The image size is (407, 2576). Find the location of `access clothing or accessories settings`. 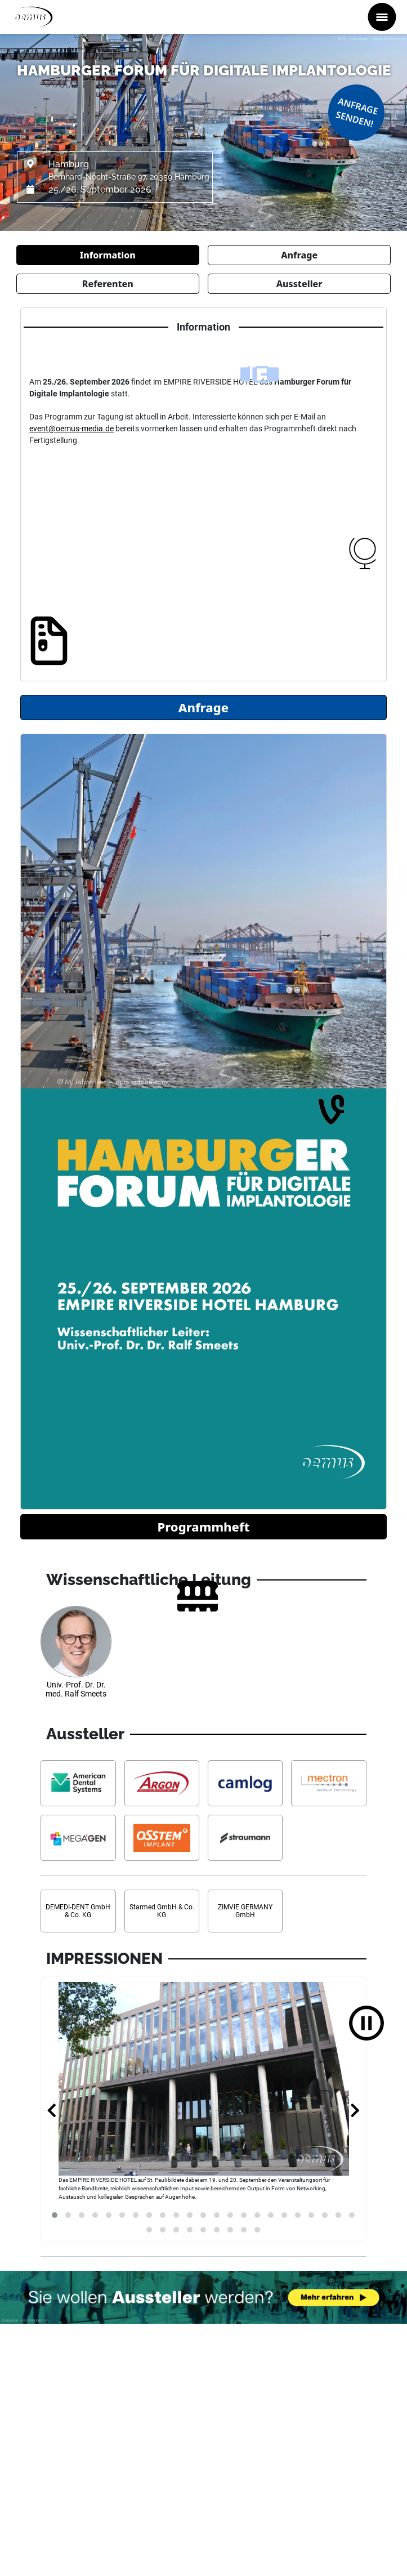

access clothing or accessories settings is located at coordinates (260, 374).